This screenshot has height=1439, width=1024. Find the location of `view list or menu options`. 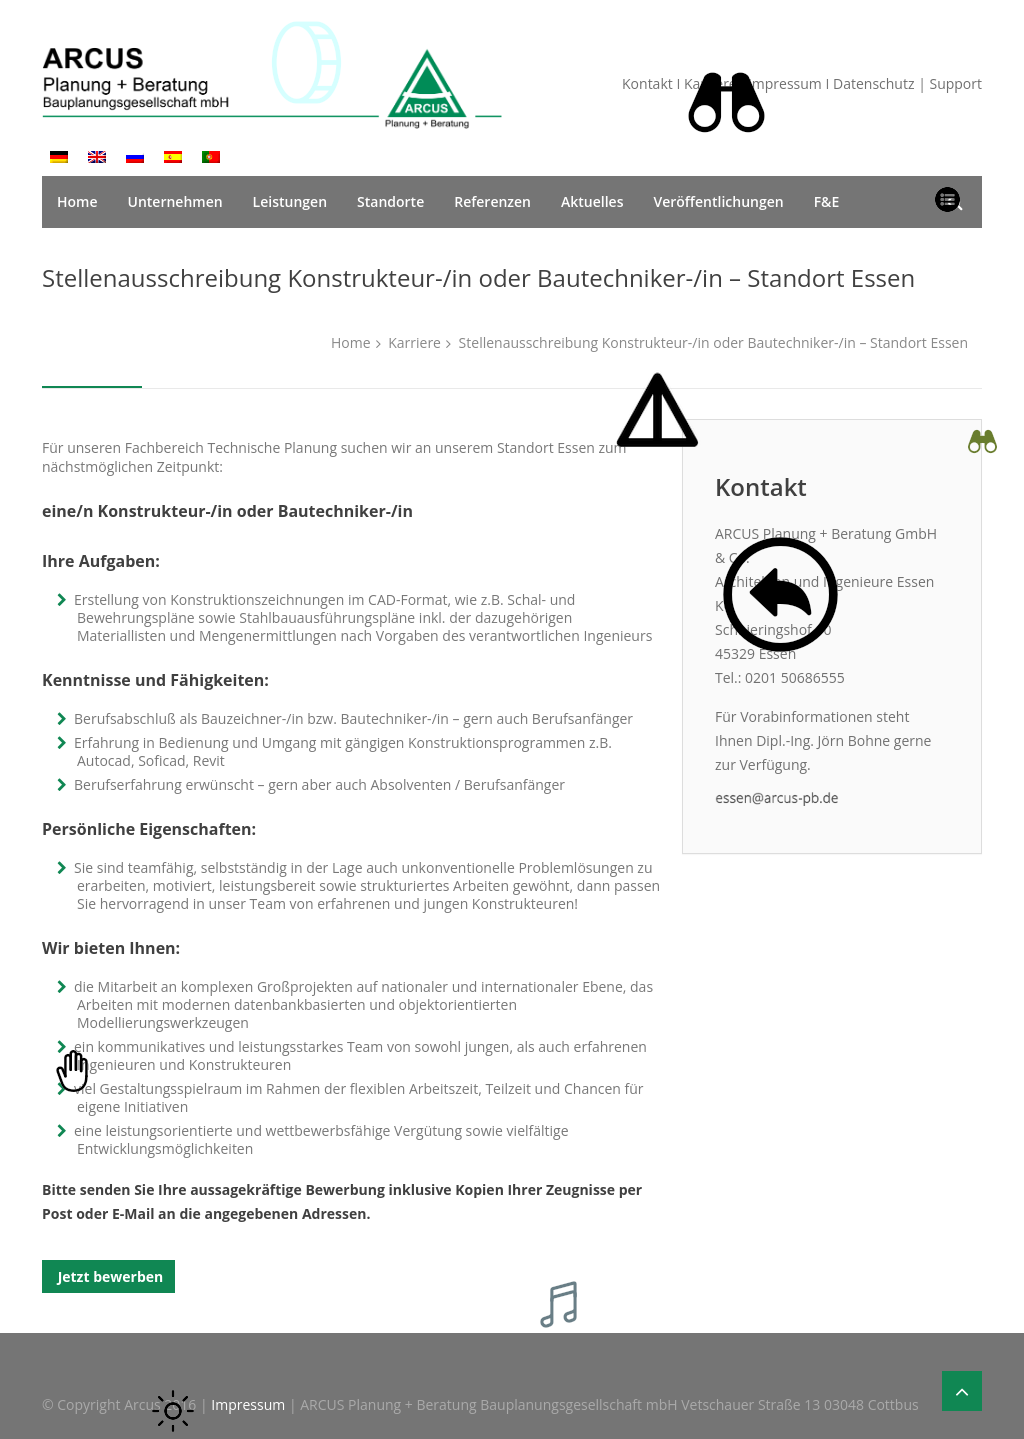

view list or menu options is located at coordinates (947, 199).